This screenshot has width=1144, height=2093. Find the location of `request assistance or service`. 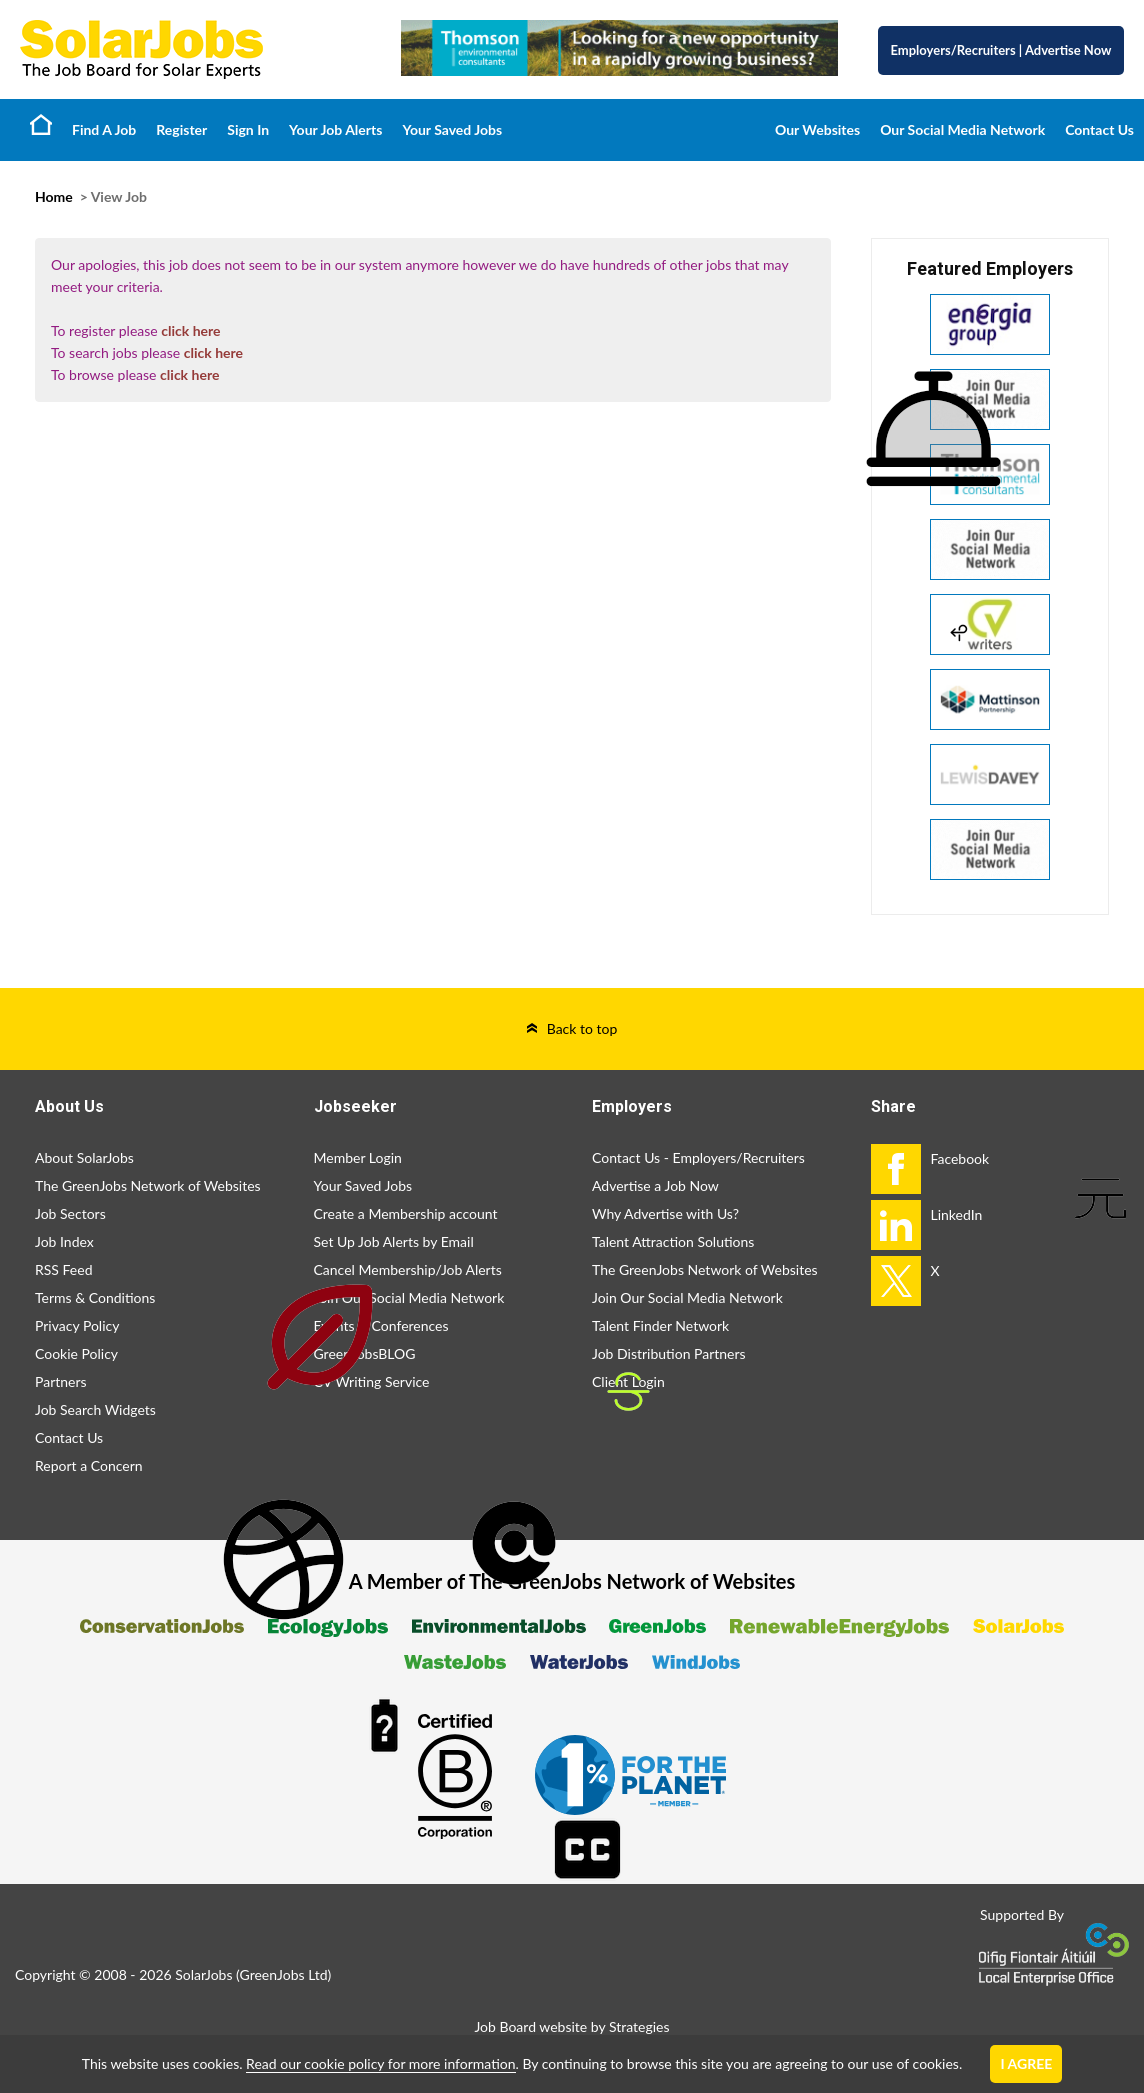

request assistance or service is located at coordinates (933, 433).